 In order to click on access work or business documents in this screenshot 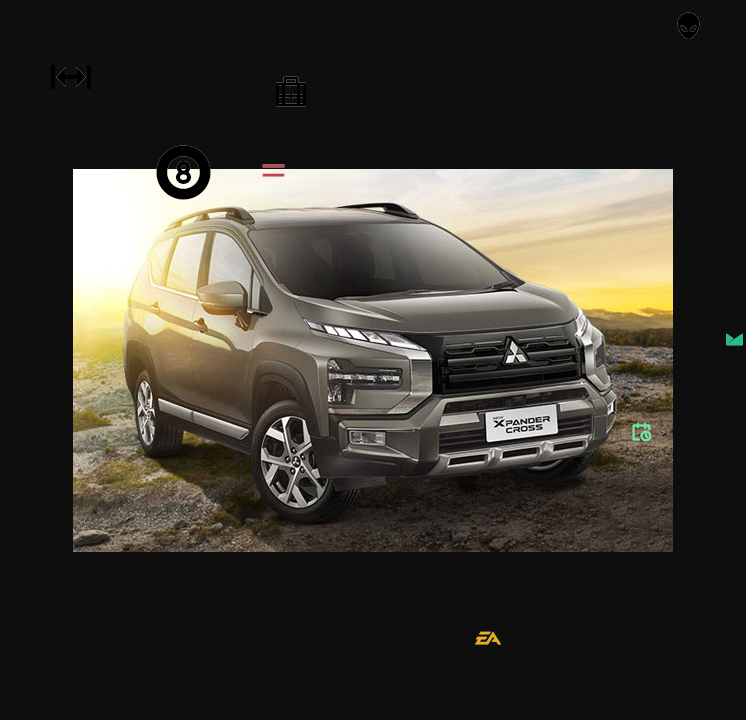, I will do `click(291, 93)`.